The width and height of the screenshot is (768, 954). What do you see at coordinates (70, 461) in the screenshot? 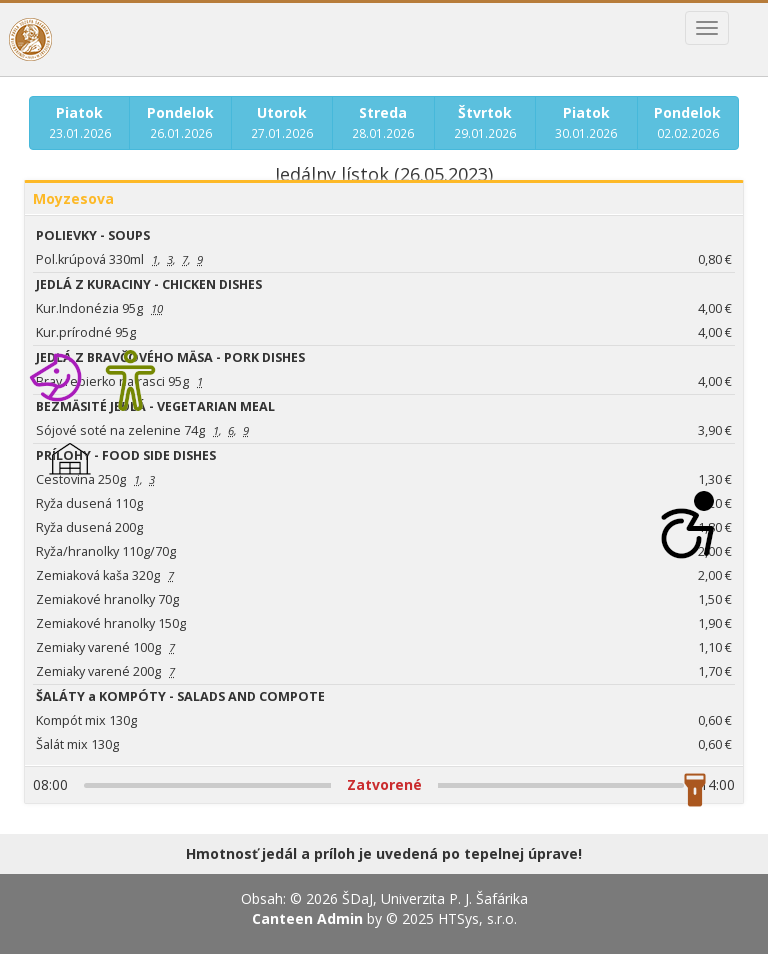
I see `access garage or parking controls` at bounding box center [70, 461].